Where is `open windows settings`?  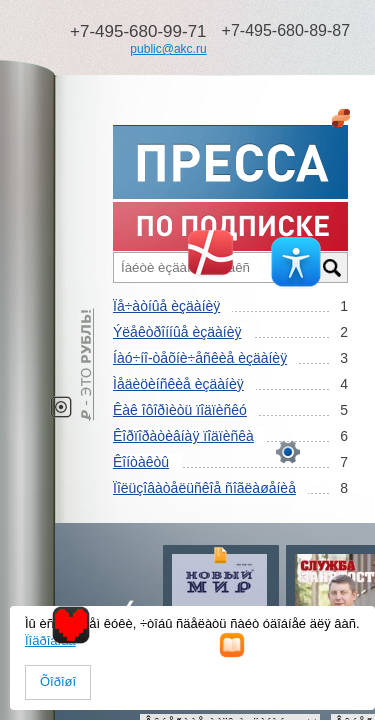 open windows settings is located at coordinates (288, 452).